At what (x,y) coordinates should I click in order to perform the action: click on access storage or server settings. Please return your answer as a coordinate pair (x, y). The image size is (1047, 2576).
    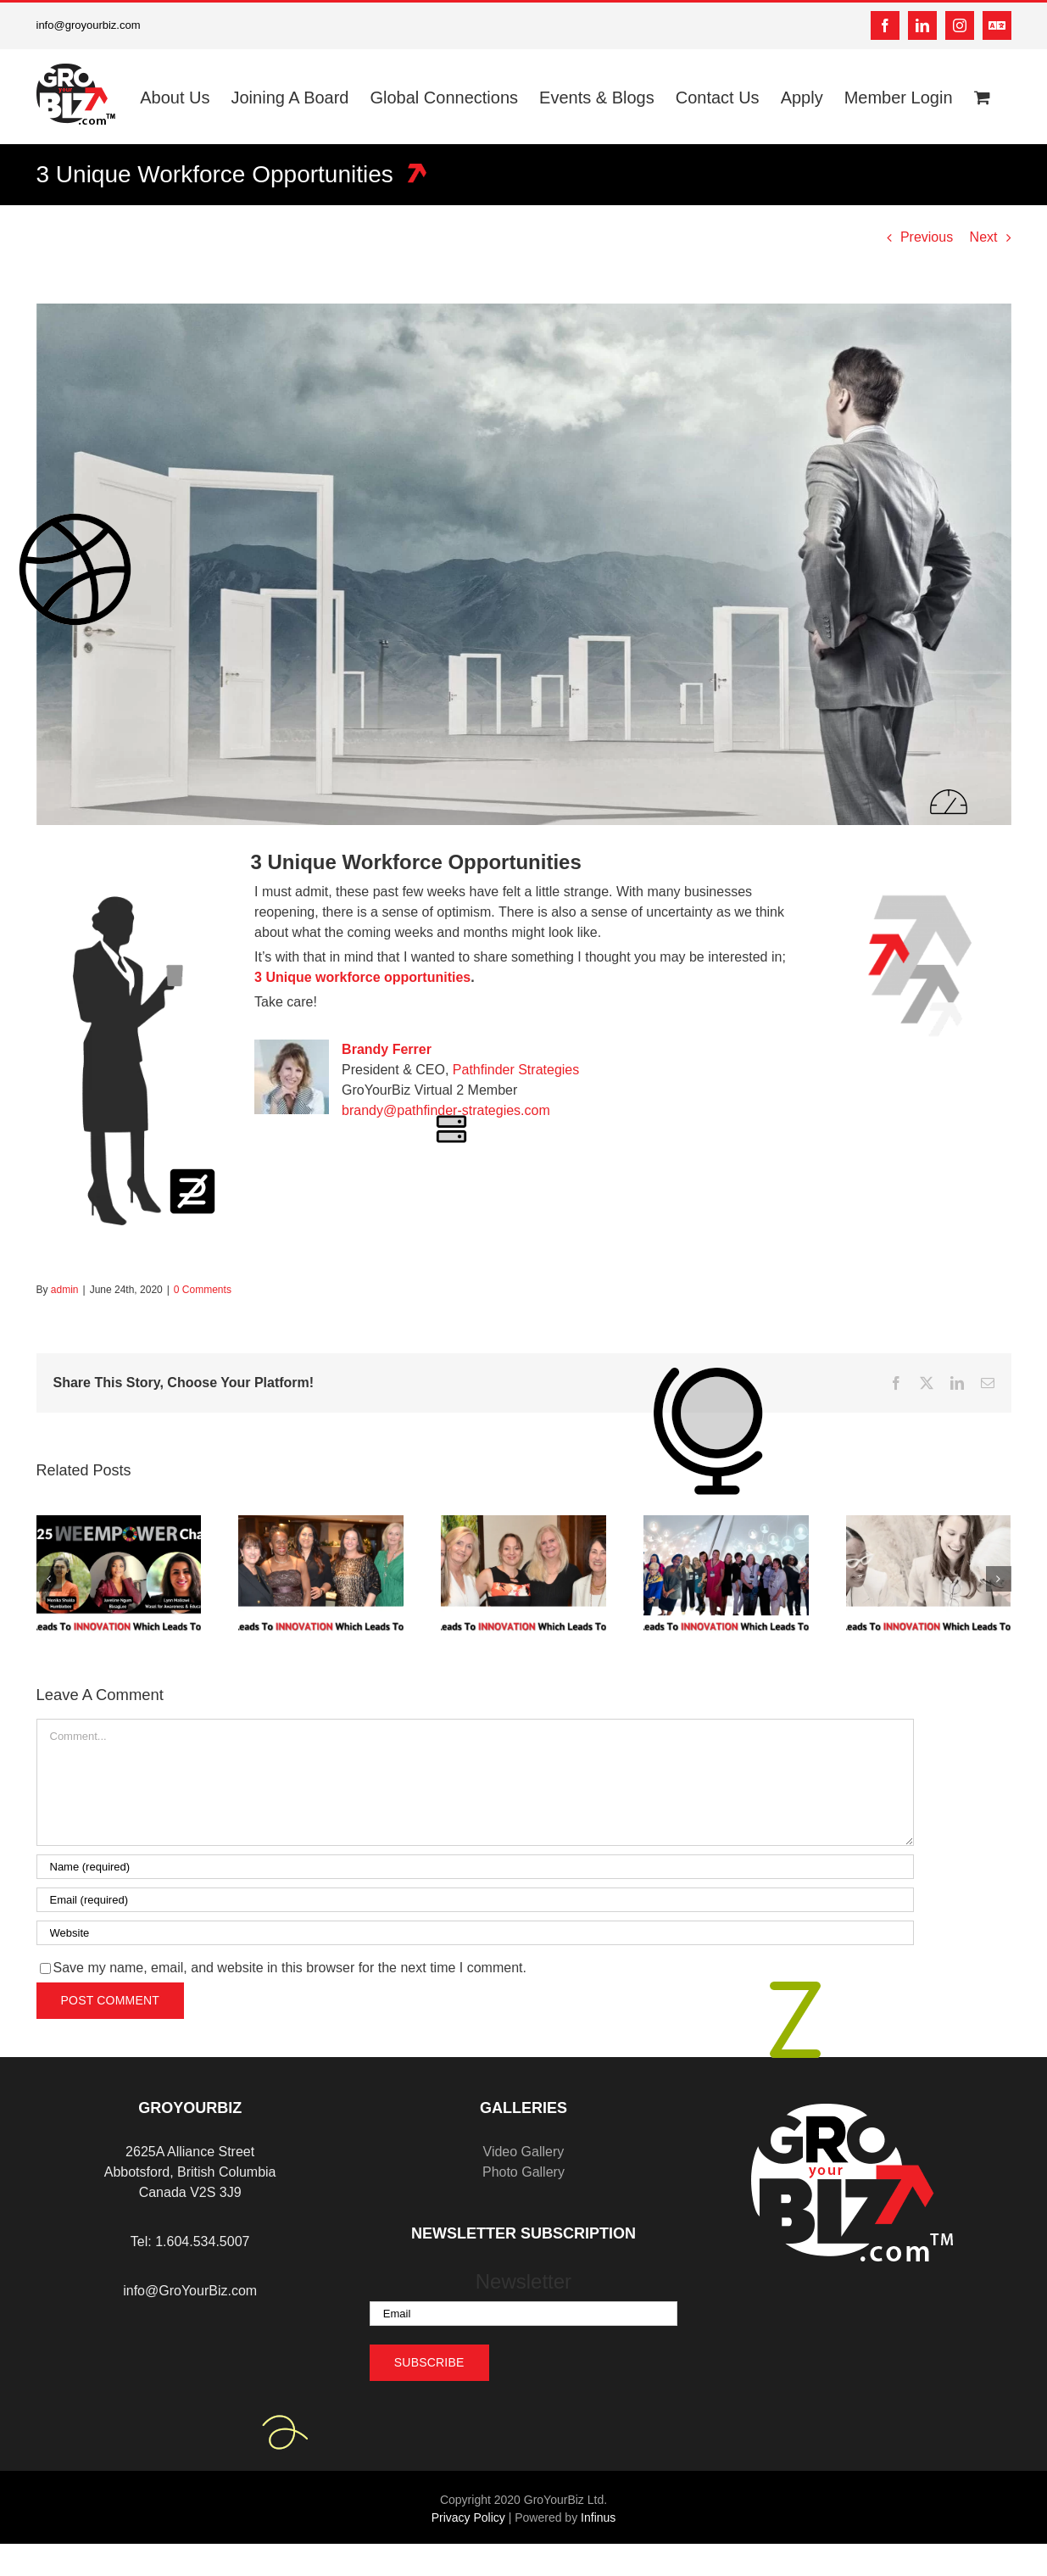
    Looking at the image, I should click on (451, 1129).